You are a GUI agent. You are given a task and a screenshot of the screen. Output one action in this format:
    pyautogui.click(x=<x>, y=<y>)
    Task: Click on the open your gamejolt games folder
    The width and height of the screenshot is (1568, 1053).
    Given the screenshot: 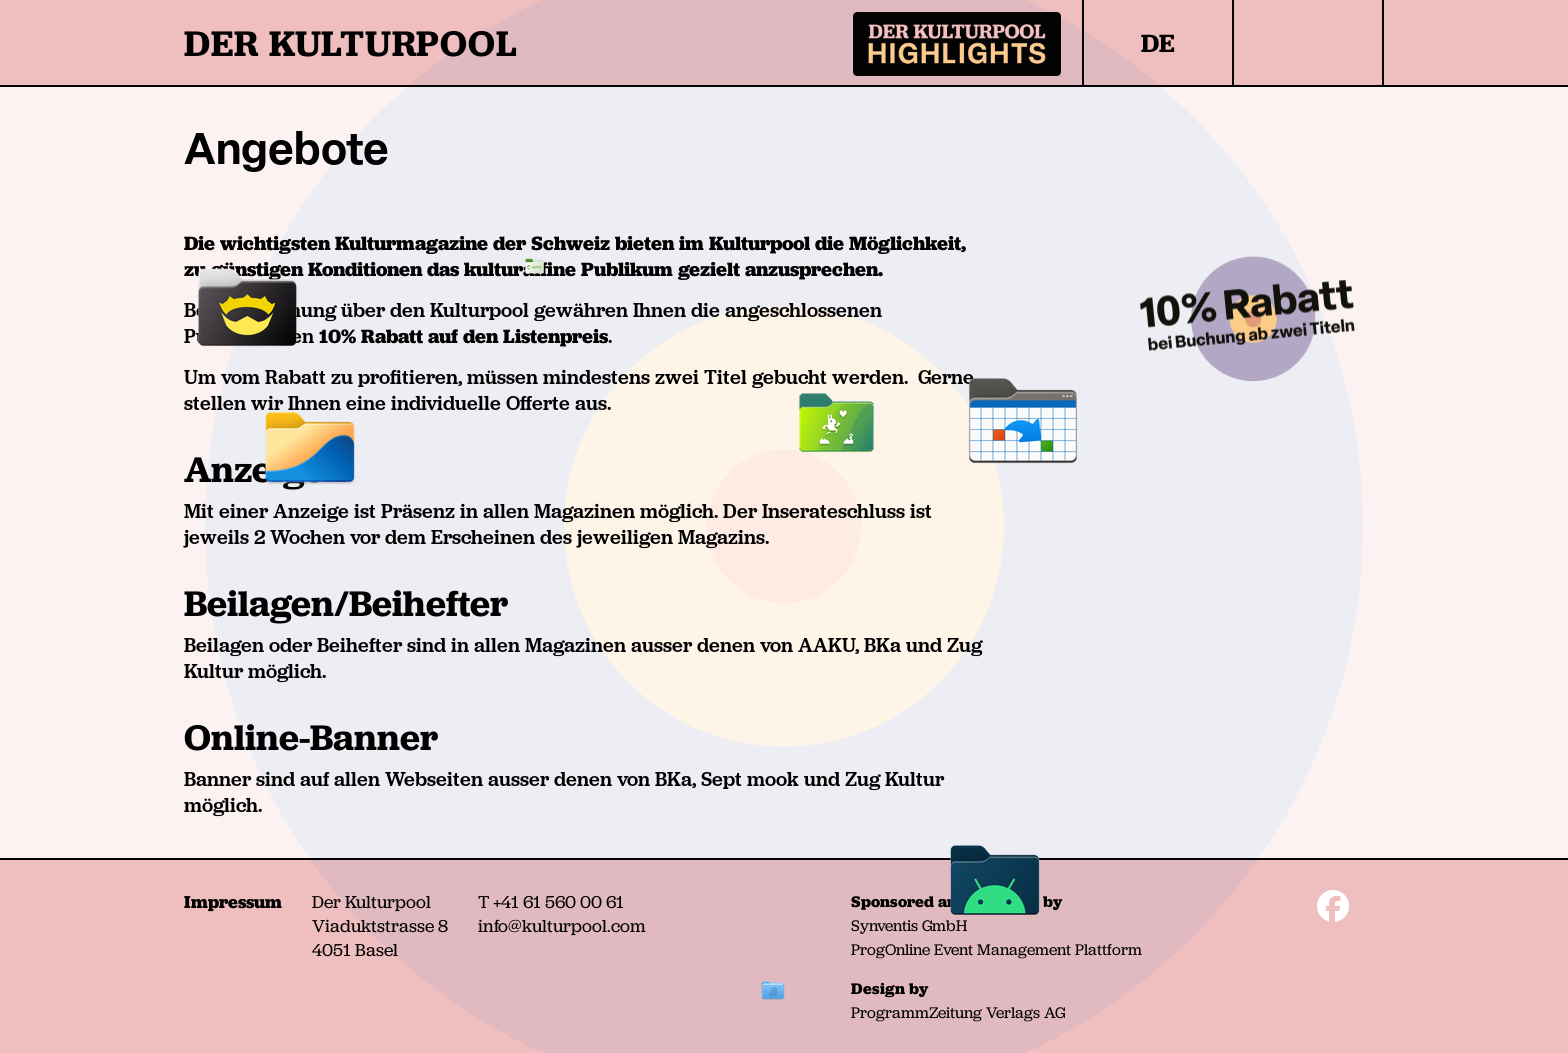 What is the action you would take?
    pyautogui.click(x=836, y=424)
    